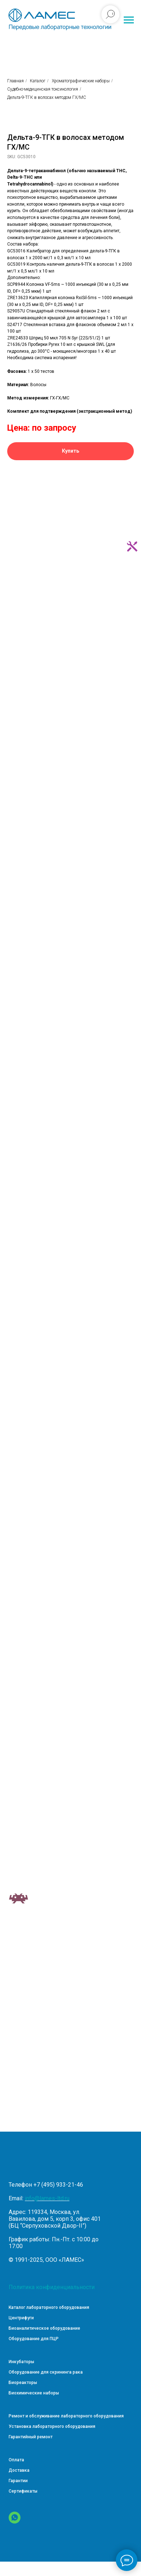 Image resolution: width=141 pixels, height=2576 pixels. What do you see at coordinates (132, 546) in the screenshot?
I see `access settings or configuration options` at bounding box center [132, 546].